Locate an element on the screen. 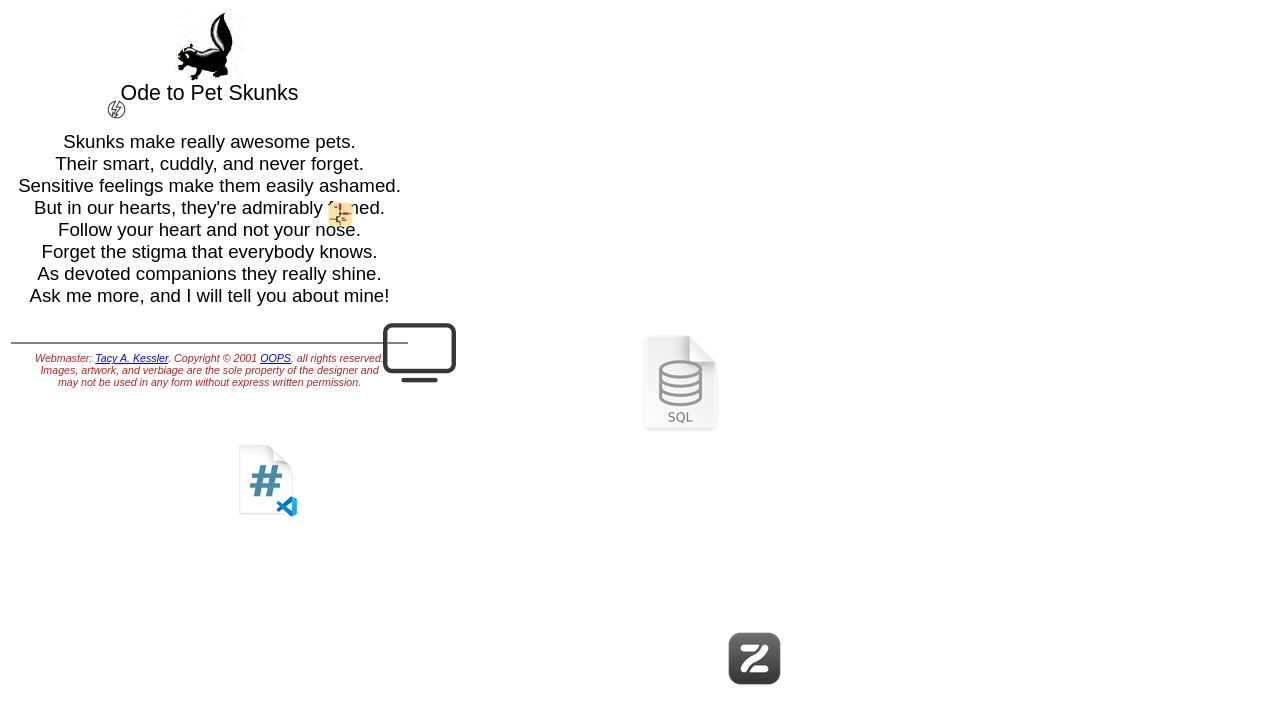  open or edit a CSS stylesheet file is located at coordinates (266, 481).